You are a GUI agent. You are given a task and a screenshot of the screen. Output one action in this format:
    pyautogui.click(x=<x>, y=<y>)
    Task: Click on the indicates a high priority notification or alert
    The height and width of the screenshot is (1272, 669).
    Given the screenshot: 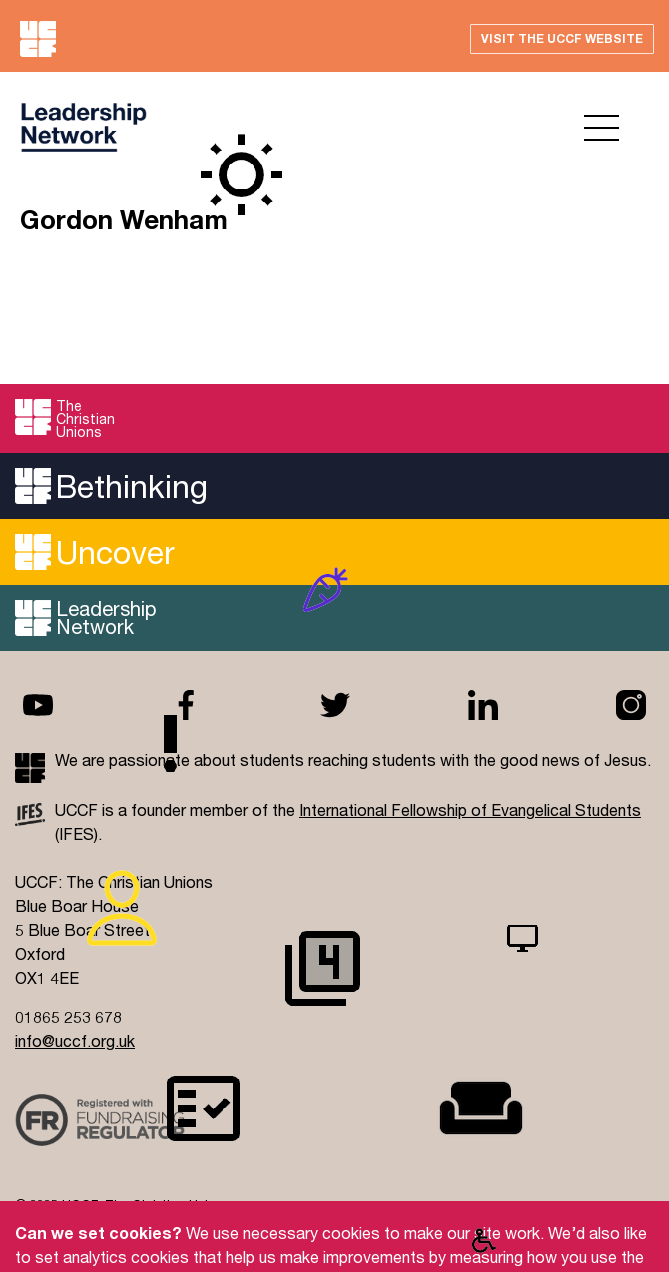 What is the action you would take?
    pyautogui.click(x=170, y=743)
    